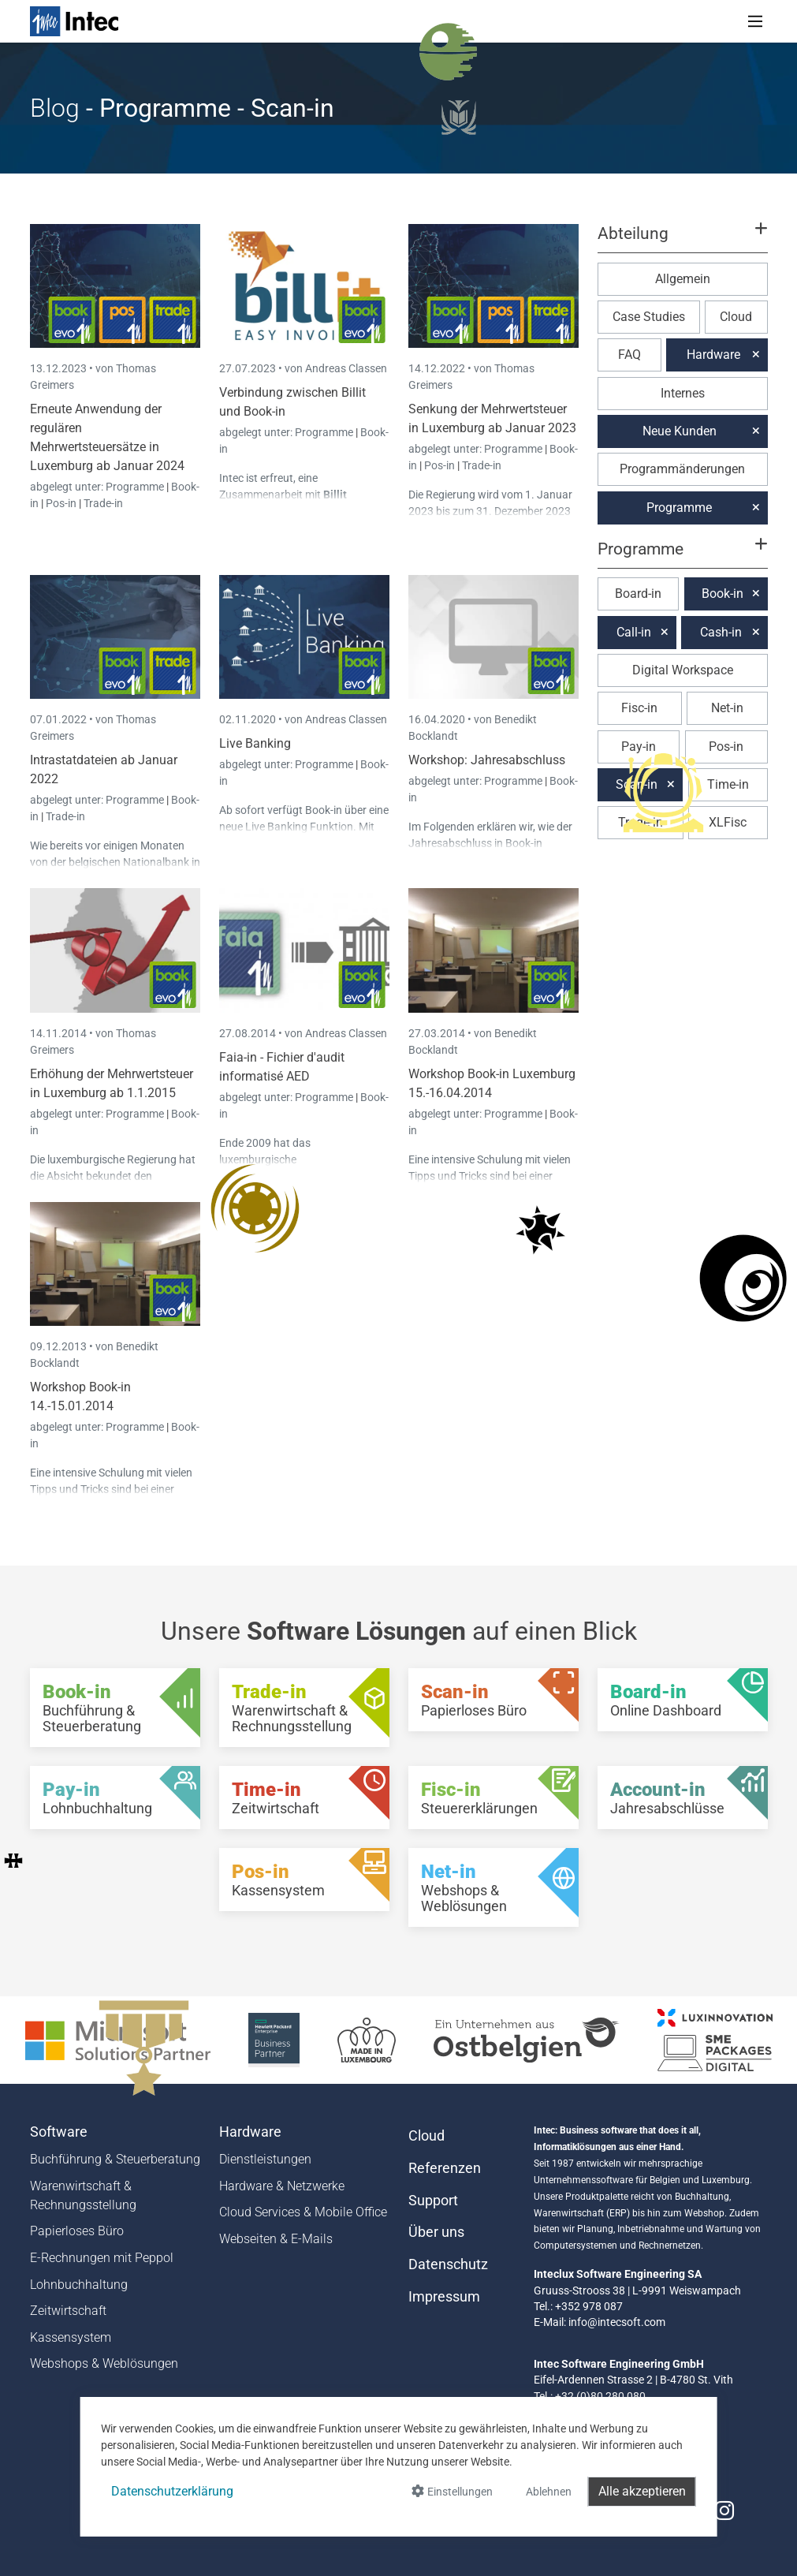  I want to click on access magical spellbook or grimoire, so click(459, 118).